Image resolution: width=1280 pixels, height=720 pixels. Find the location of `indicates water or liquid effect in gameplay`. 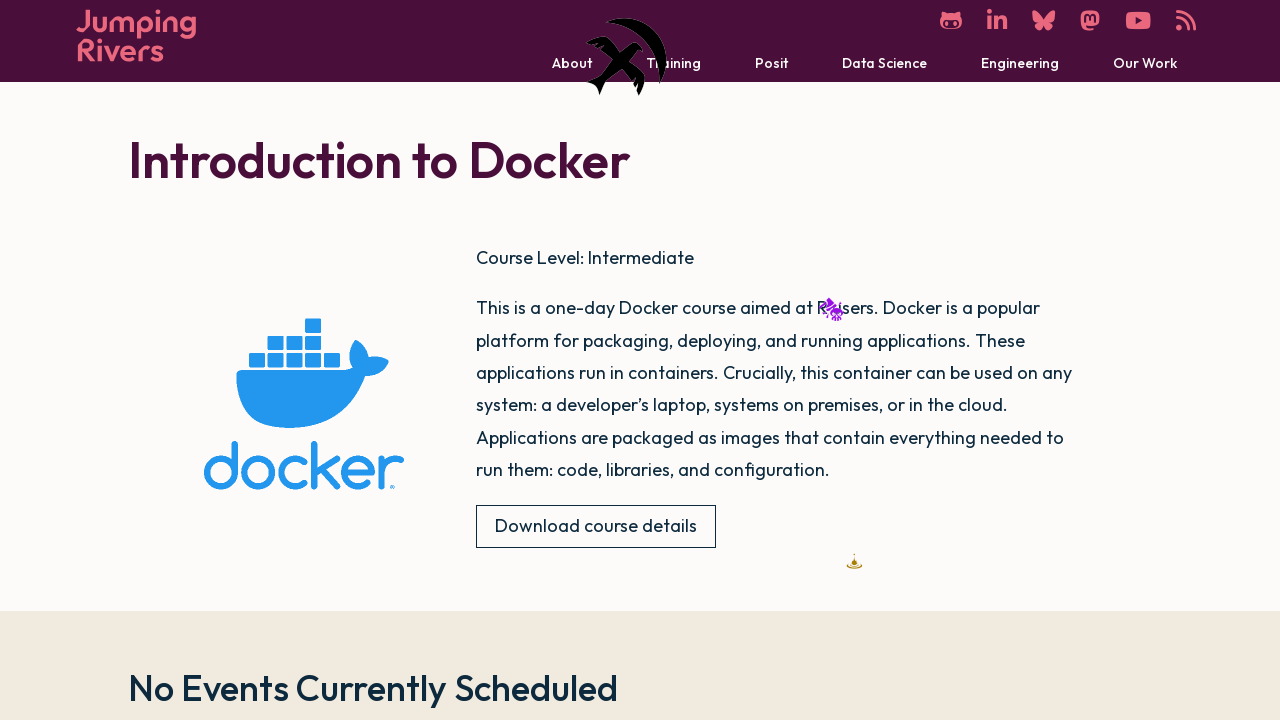

indicates water or liquid effect in gameplay is located at coordinates (854, 561).